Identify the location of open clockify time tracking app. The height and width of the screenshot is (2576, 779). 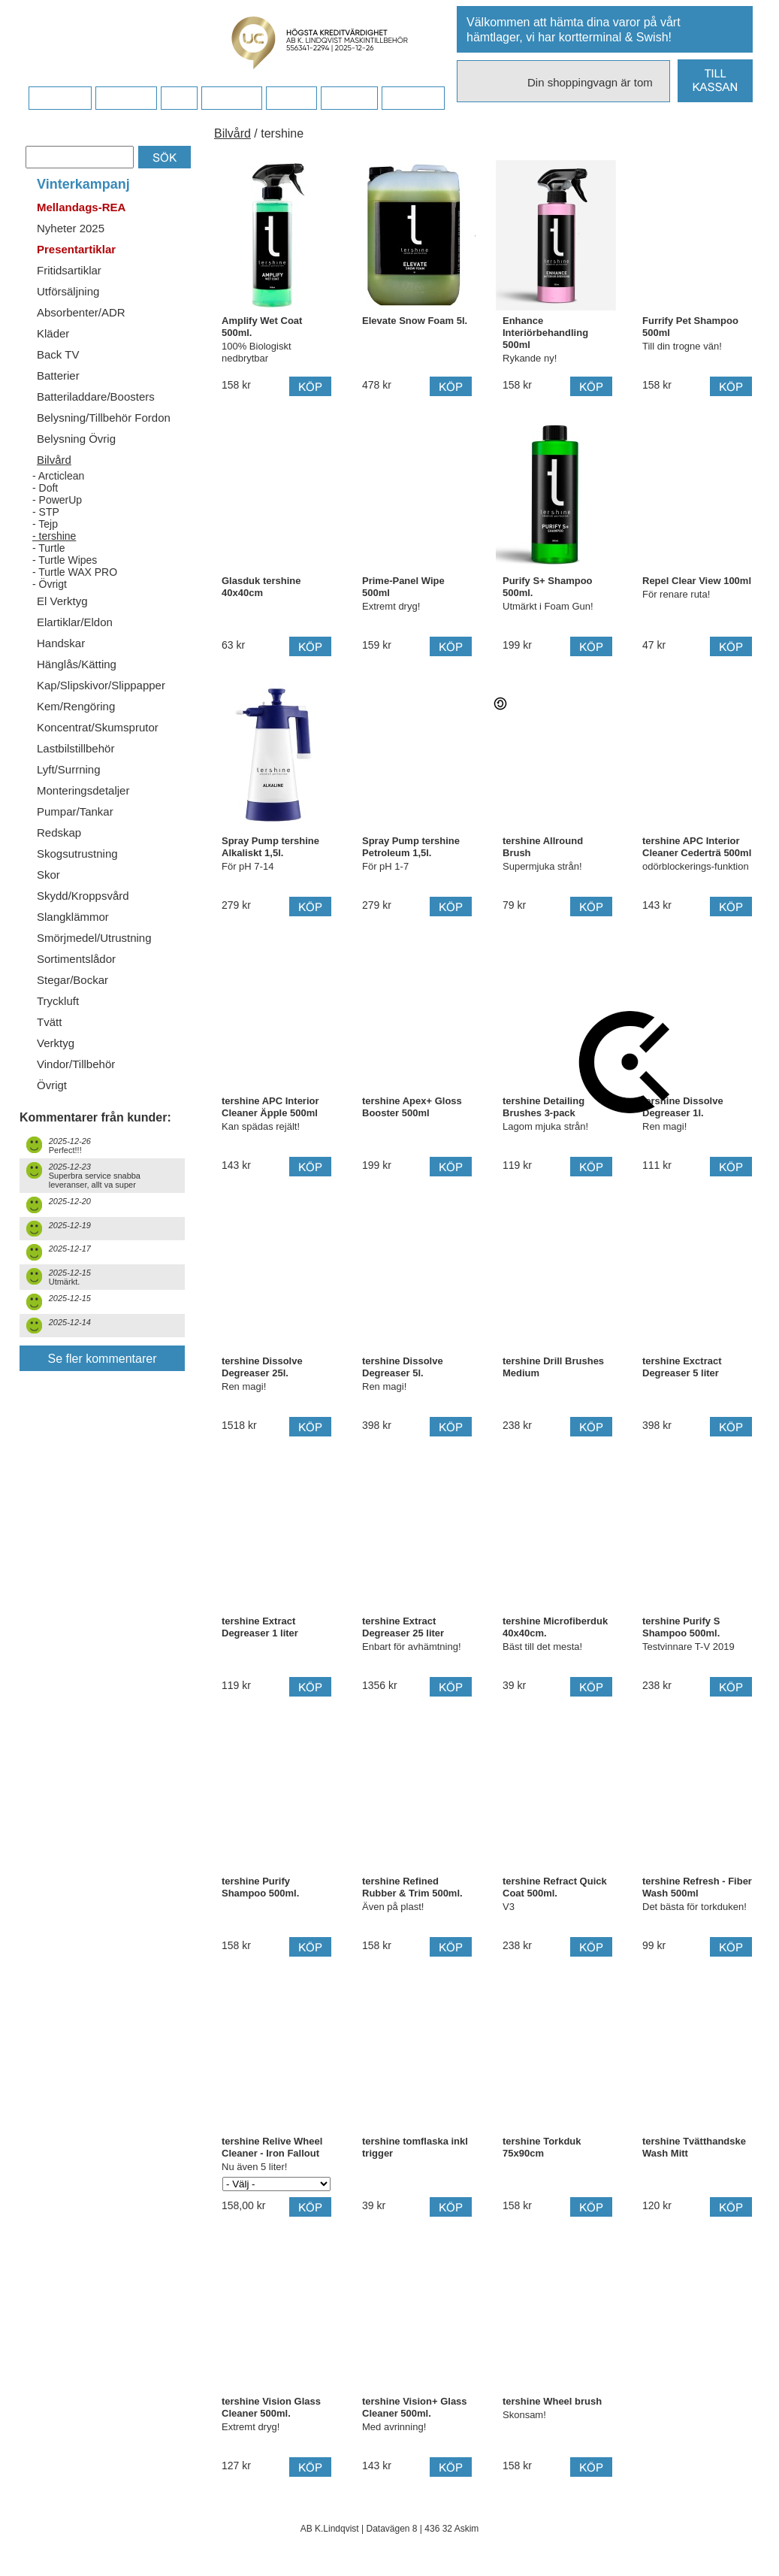
(624, 1062).